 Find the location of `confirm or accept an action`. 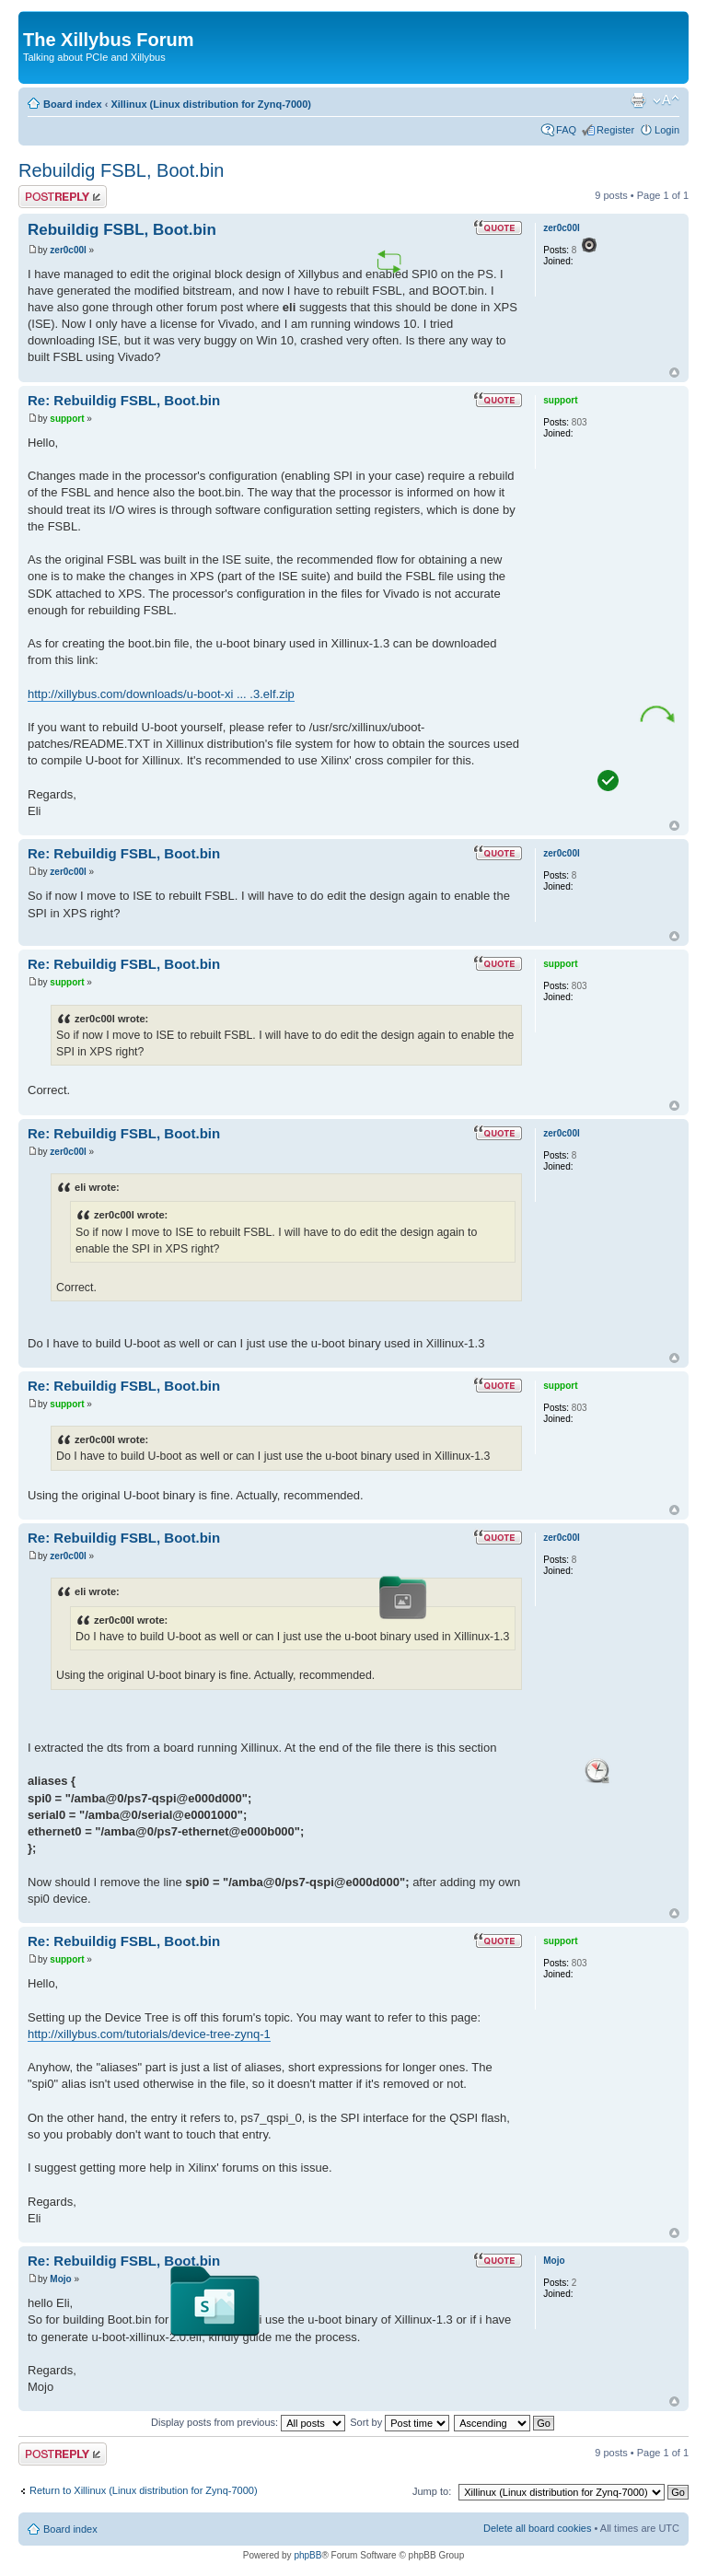

confirm or accept an action is located at coordinates (608, 780).